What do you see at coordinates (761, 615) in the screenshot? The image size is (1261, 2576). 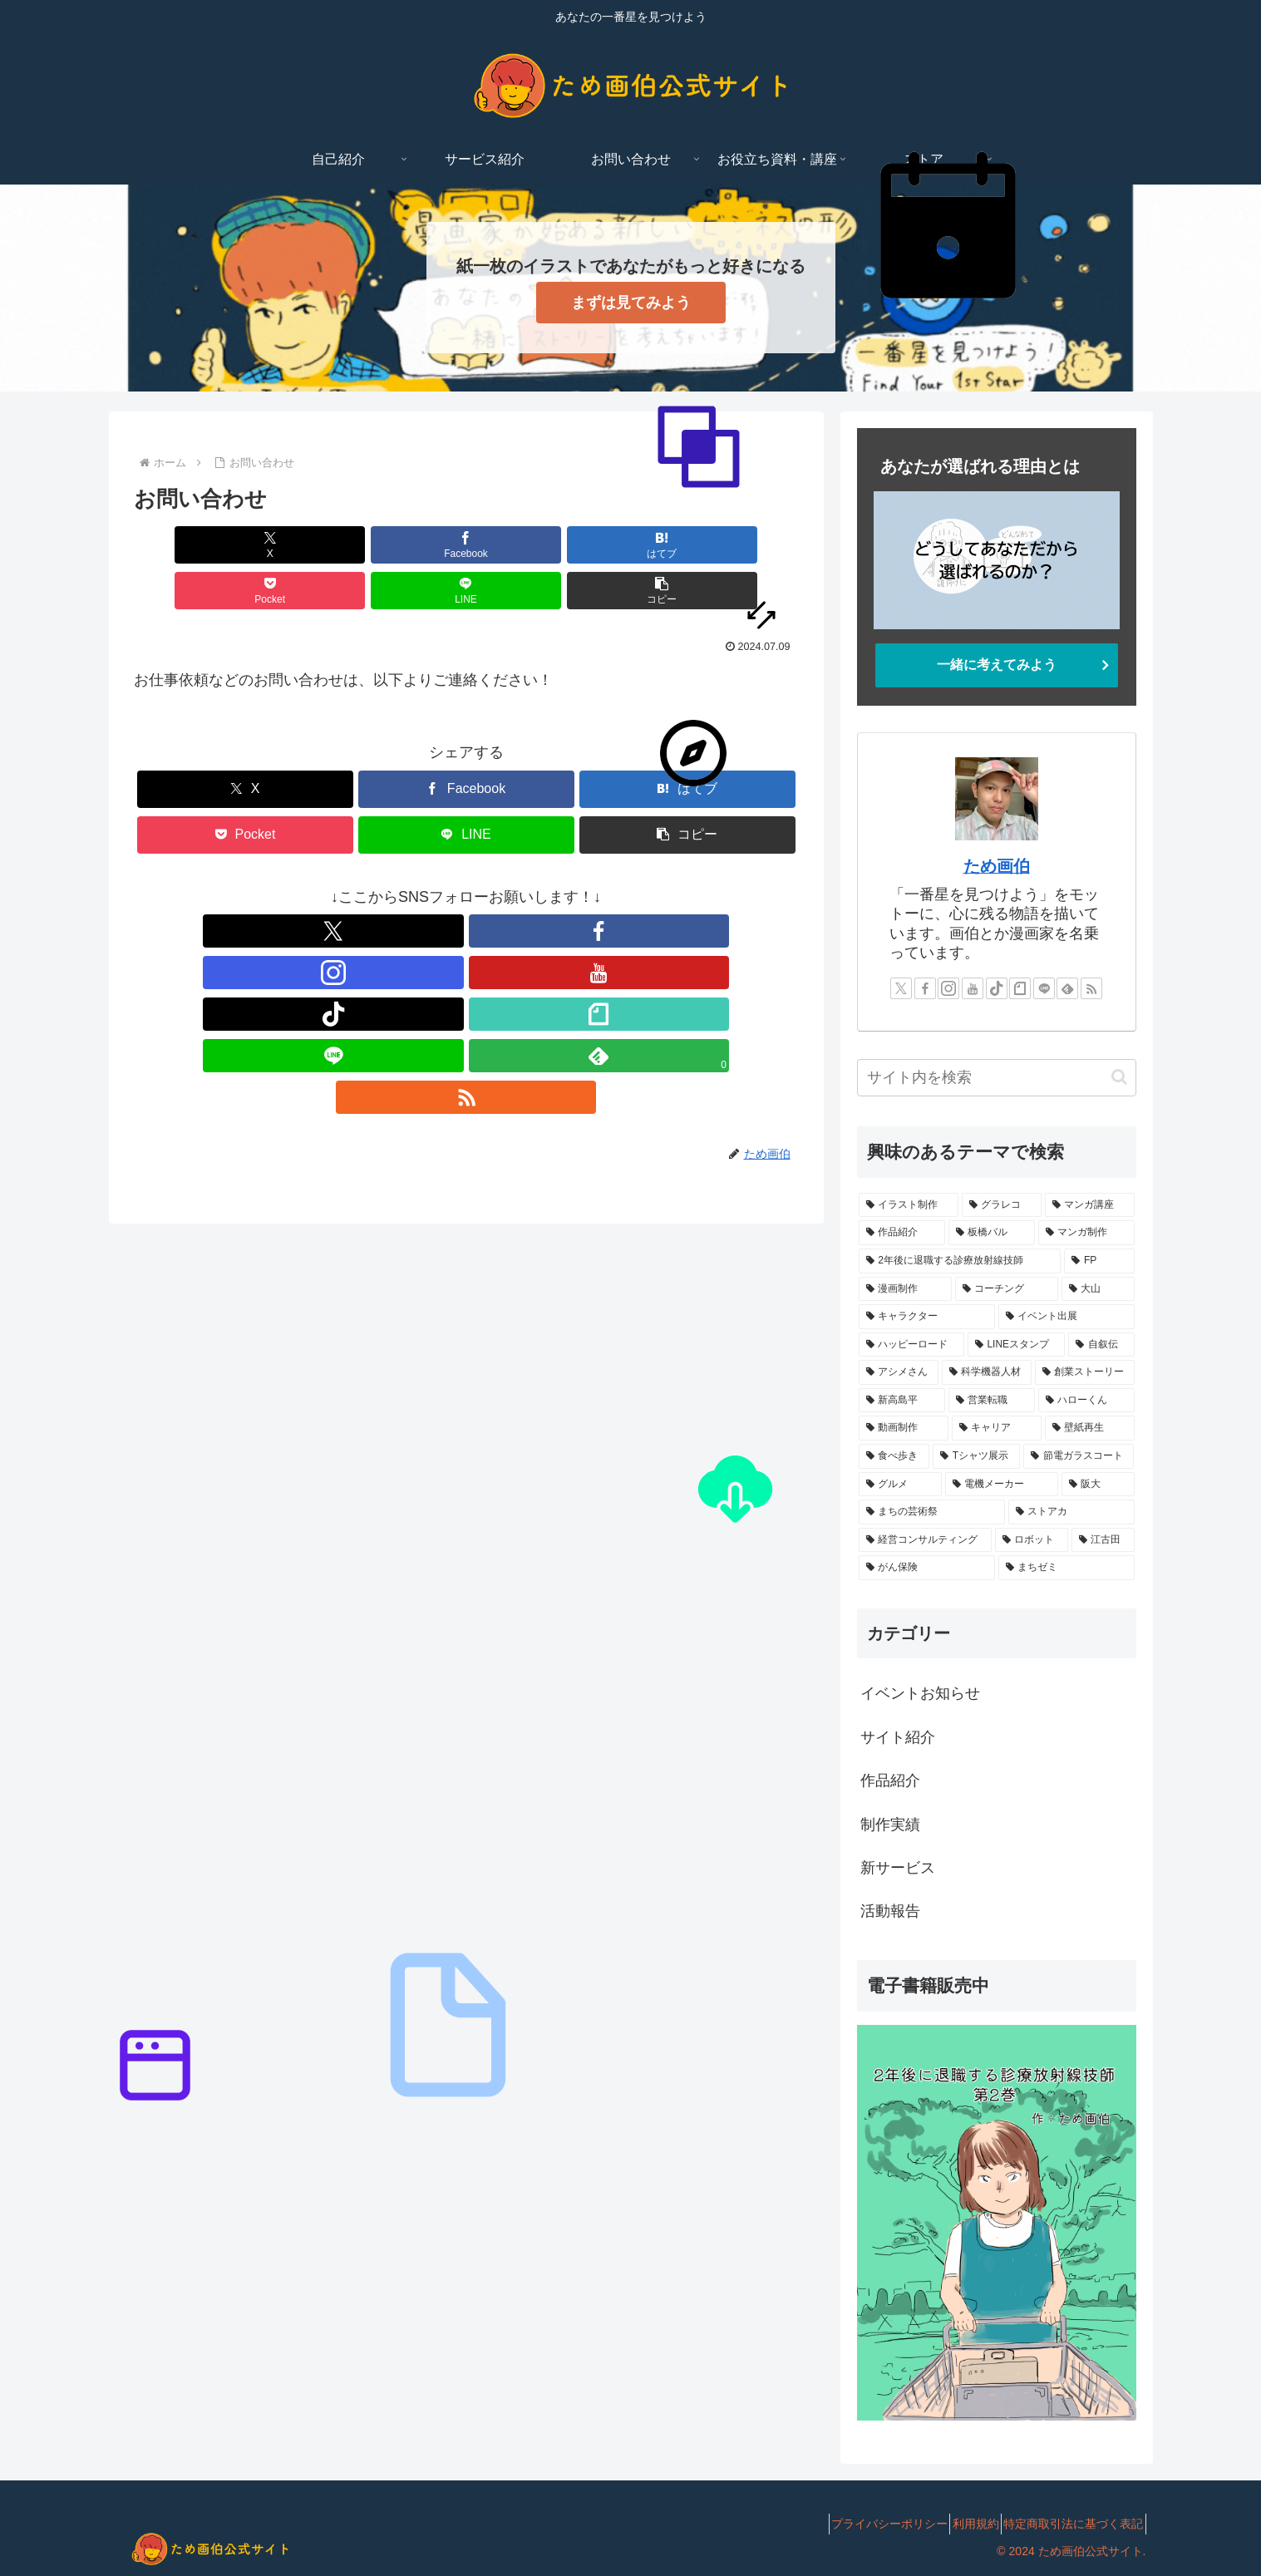 I see `expand or resize diagonally` at bounding box center [761, 615].